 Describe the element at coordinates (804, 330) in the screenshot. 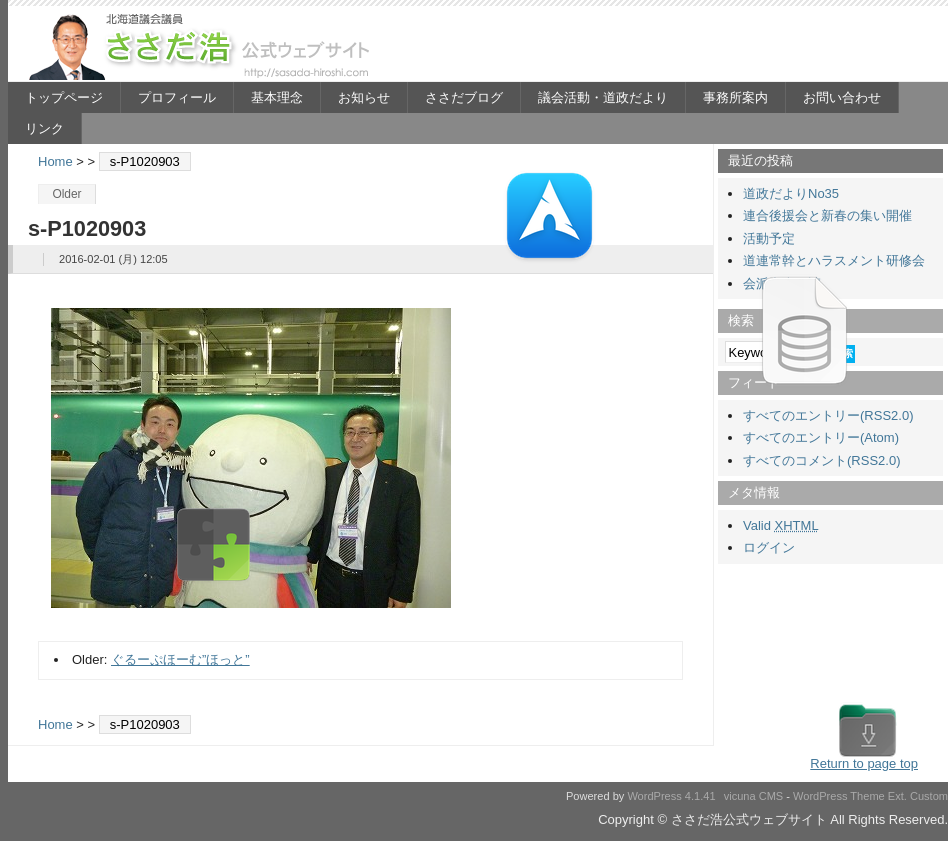

I see `sql database file` at that location.